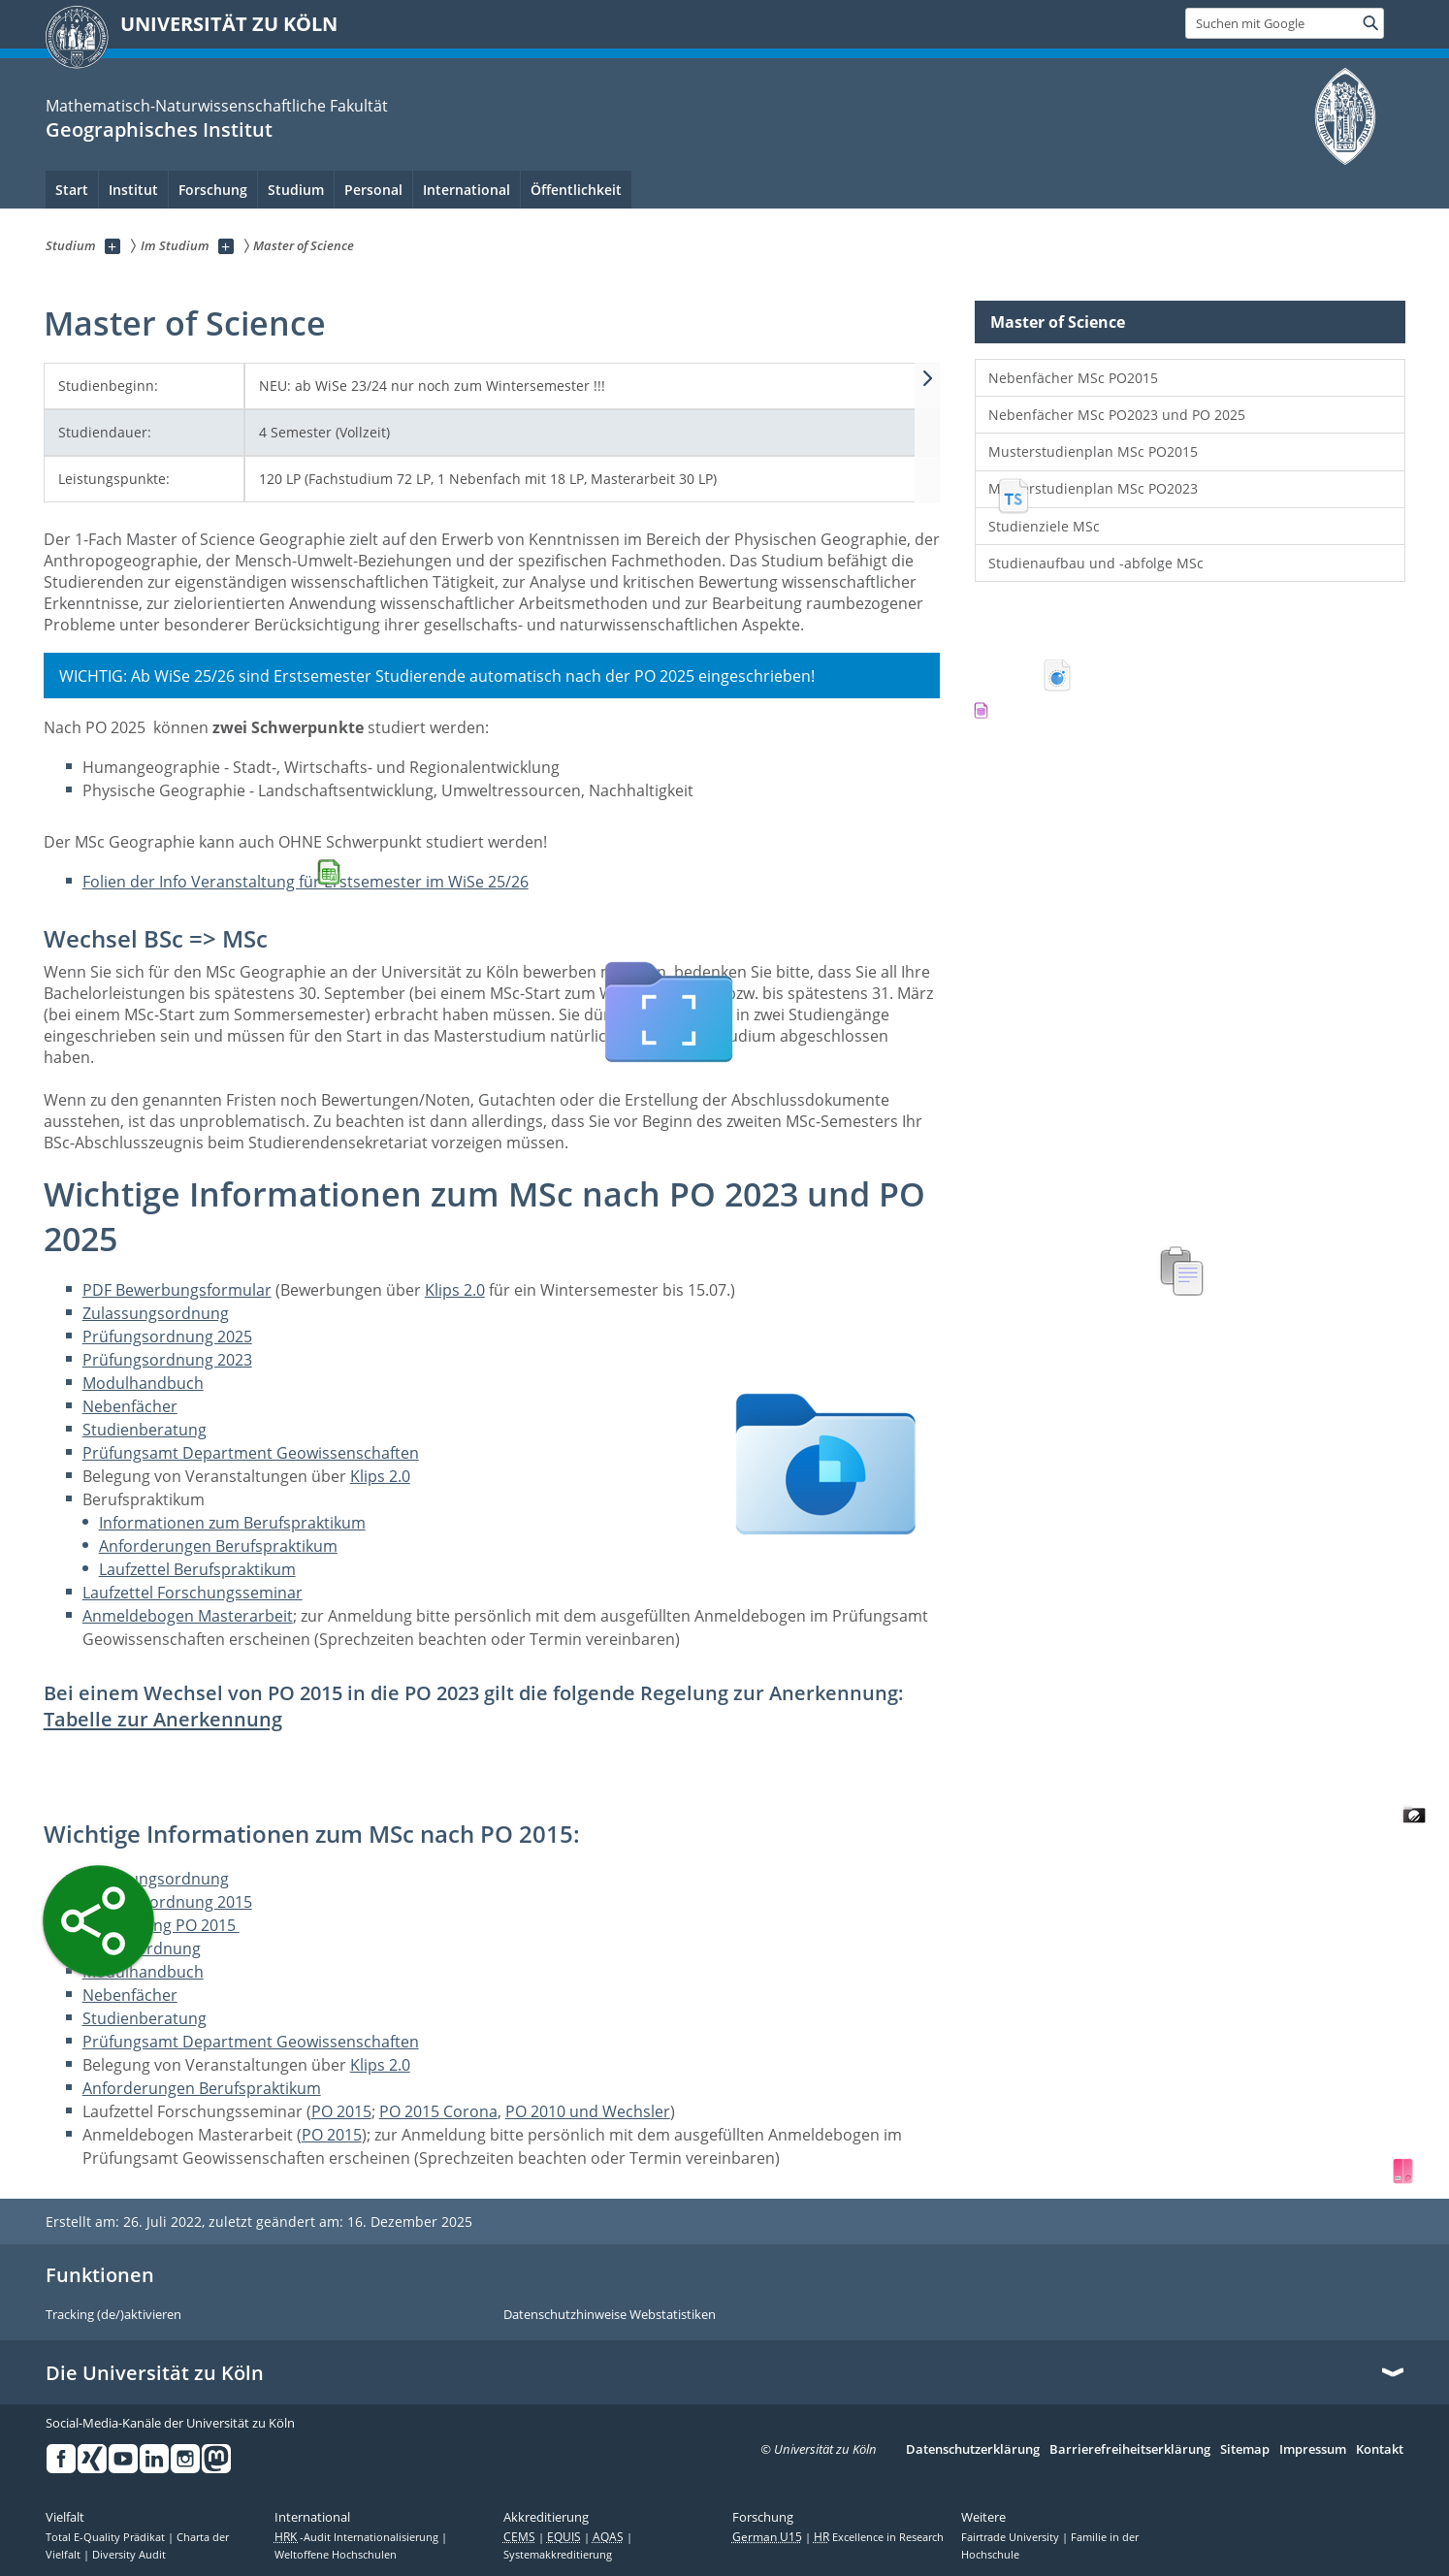 The height and width of the screenshot is (2576, 1449). Describe the element at coordinates (1402, 2171) in the screenshot. I see `a debian software package file ready for installation` at that location.